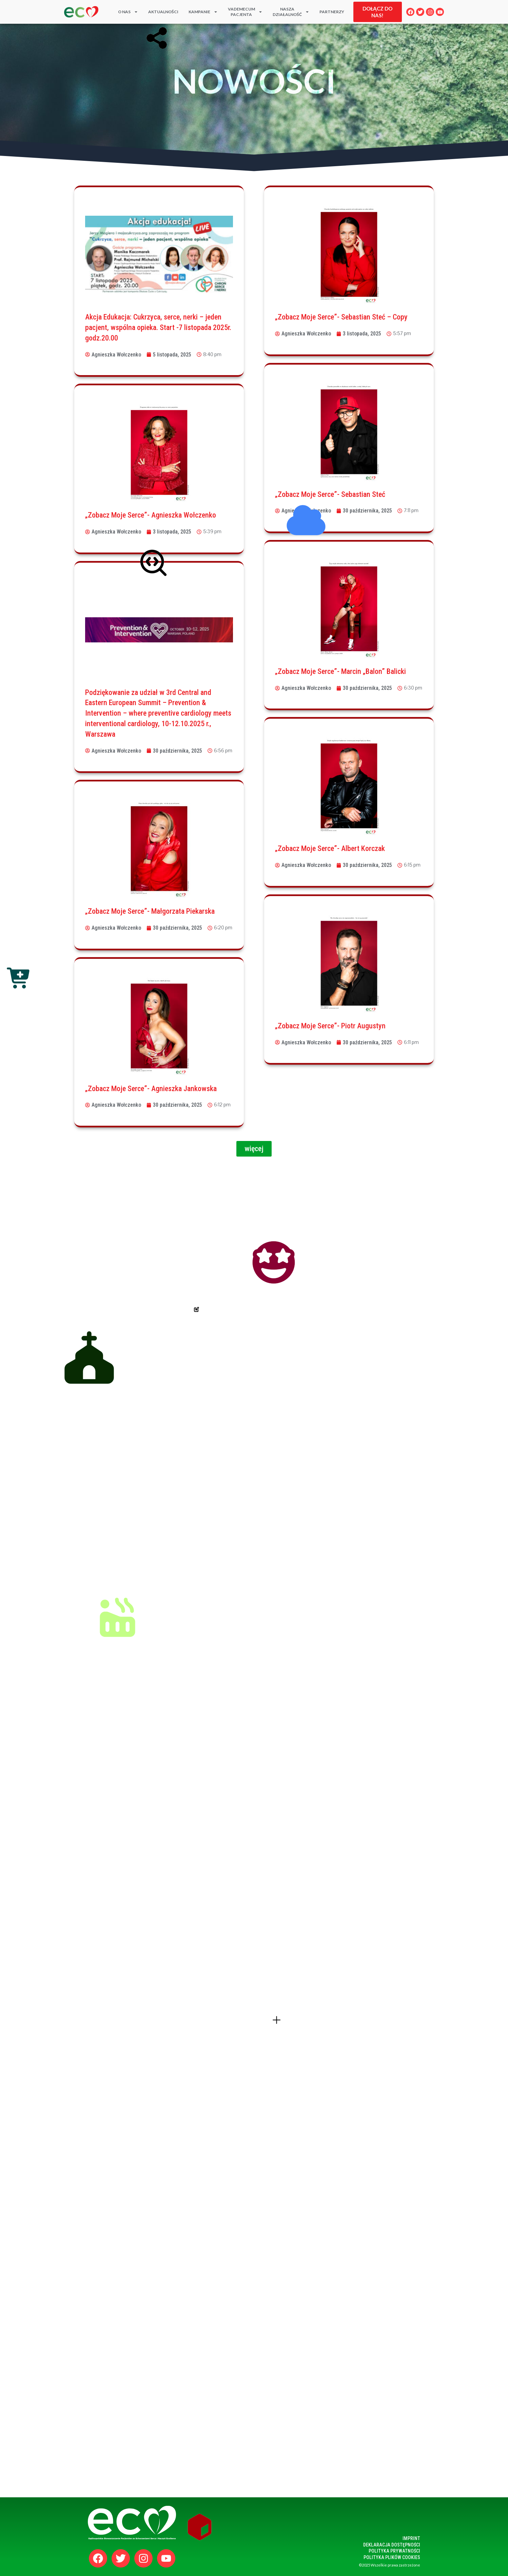 The width and height of the screenshot is (508, 2576). I want to click on add a new item, so click(277, 2020).